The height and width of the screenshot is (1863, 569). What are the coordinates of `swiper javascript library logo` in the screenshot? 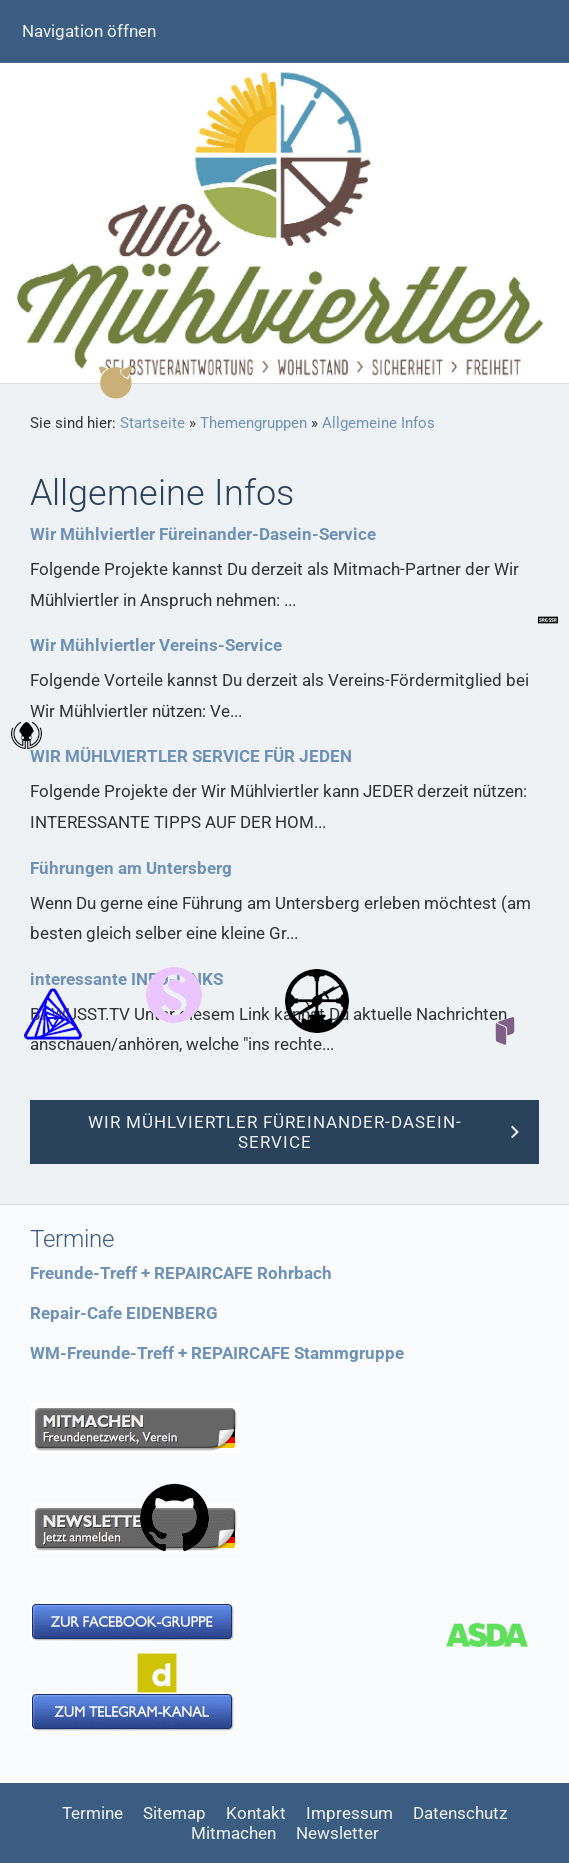 It's located at (174, 995).